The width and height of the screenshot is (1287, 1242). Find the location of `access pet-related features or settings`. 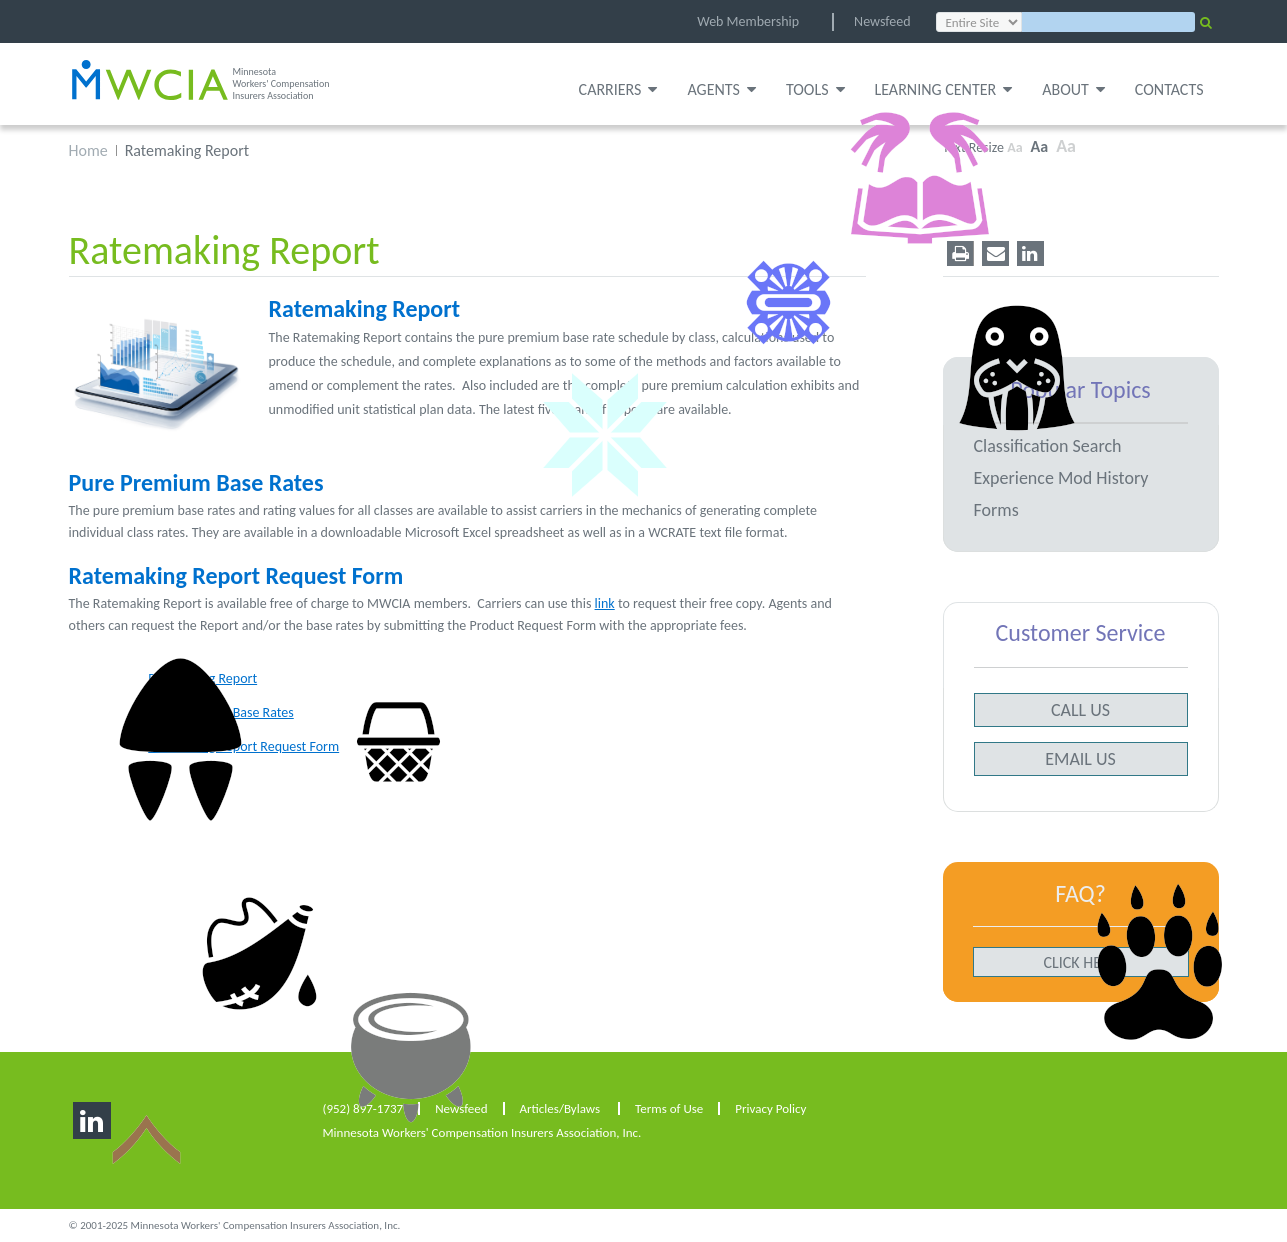

access pet-related features or settings is located at coordinates (1157, 966).